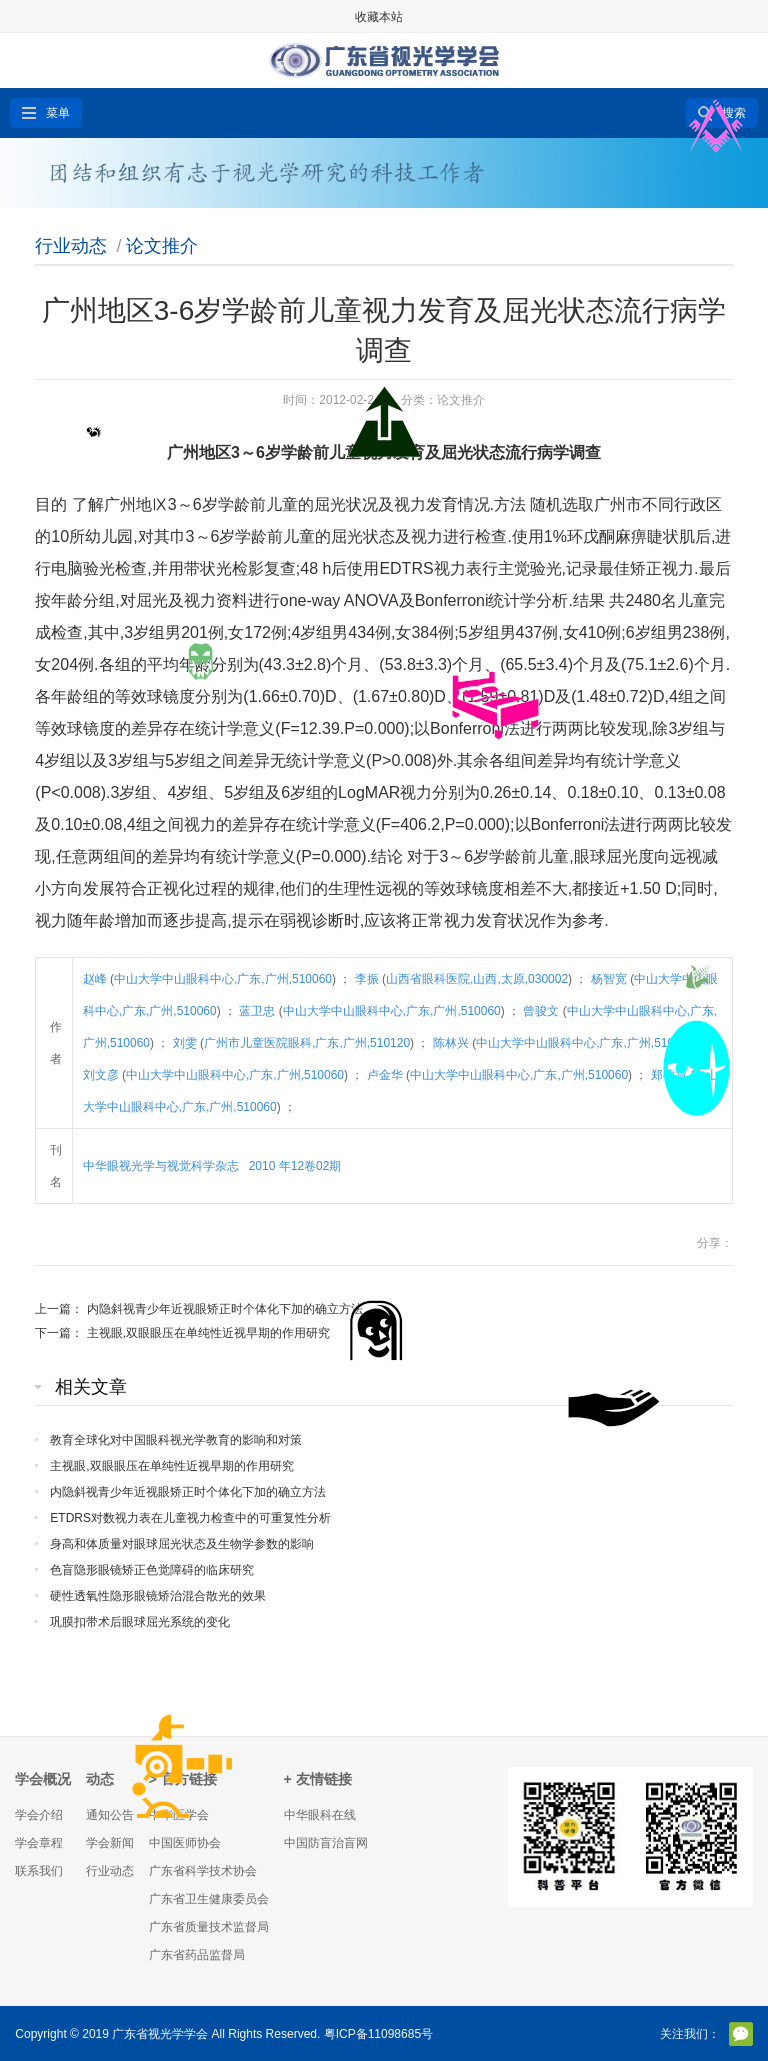 This screenshot has height=2061, width=768. I want to click on view collected specimens or curiosities, so click(376, 1330).